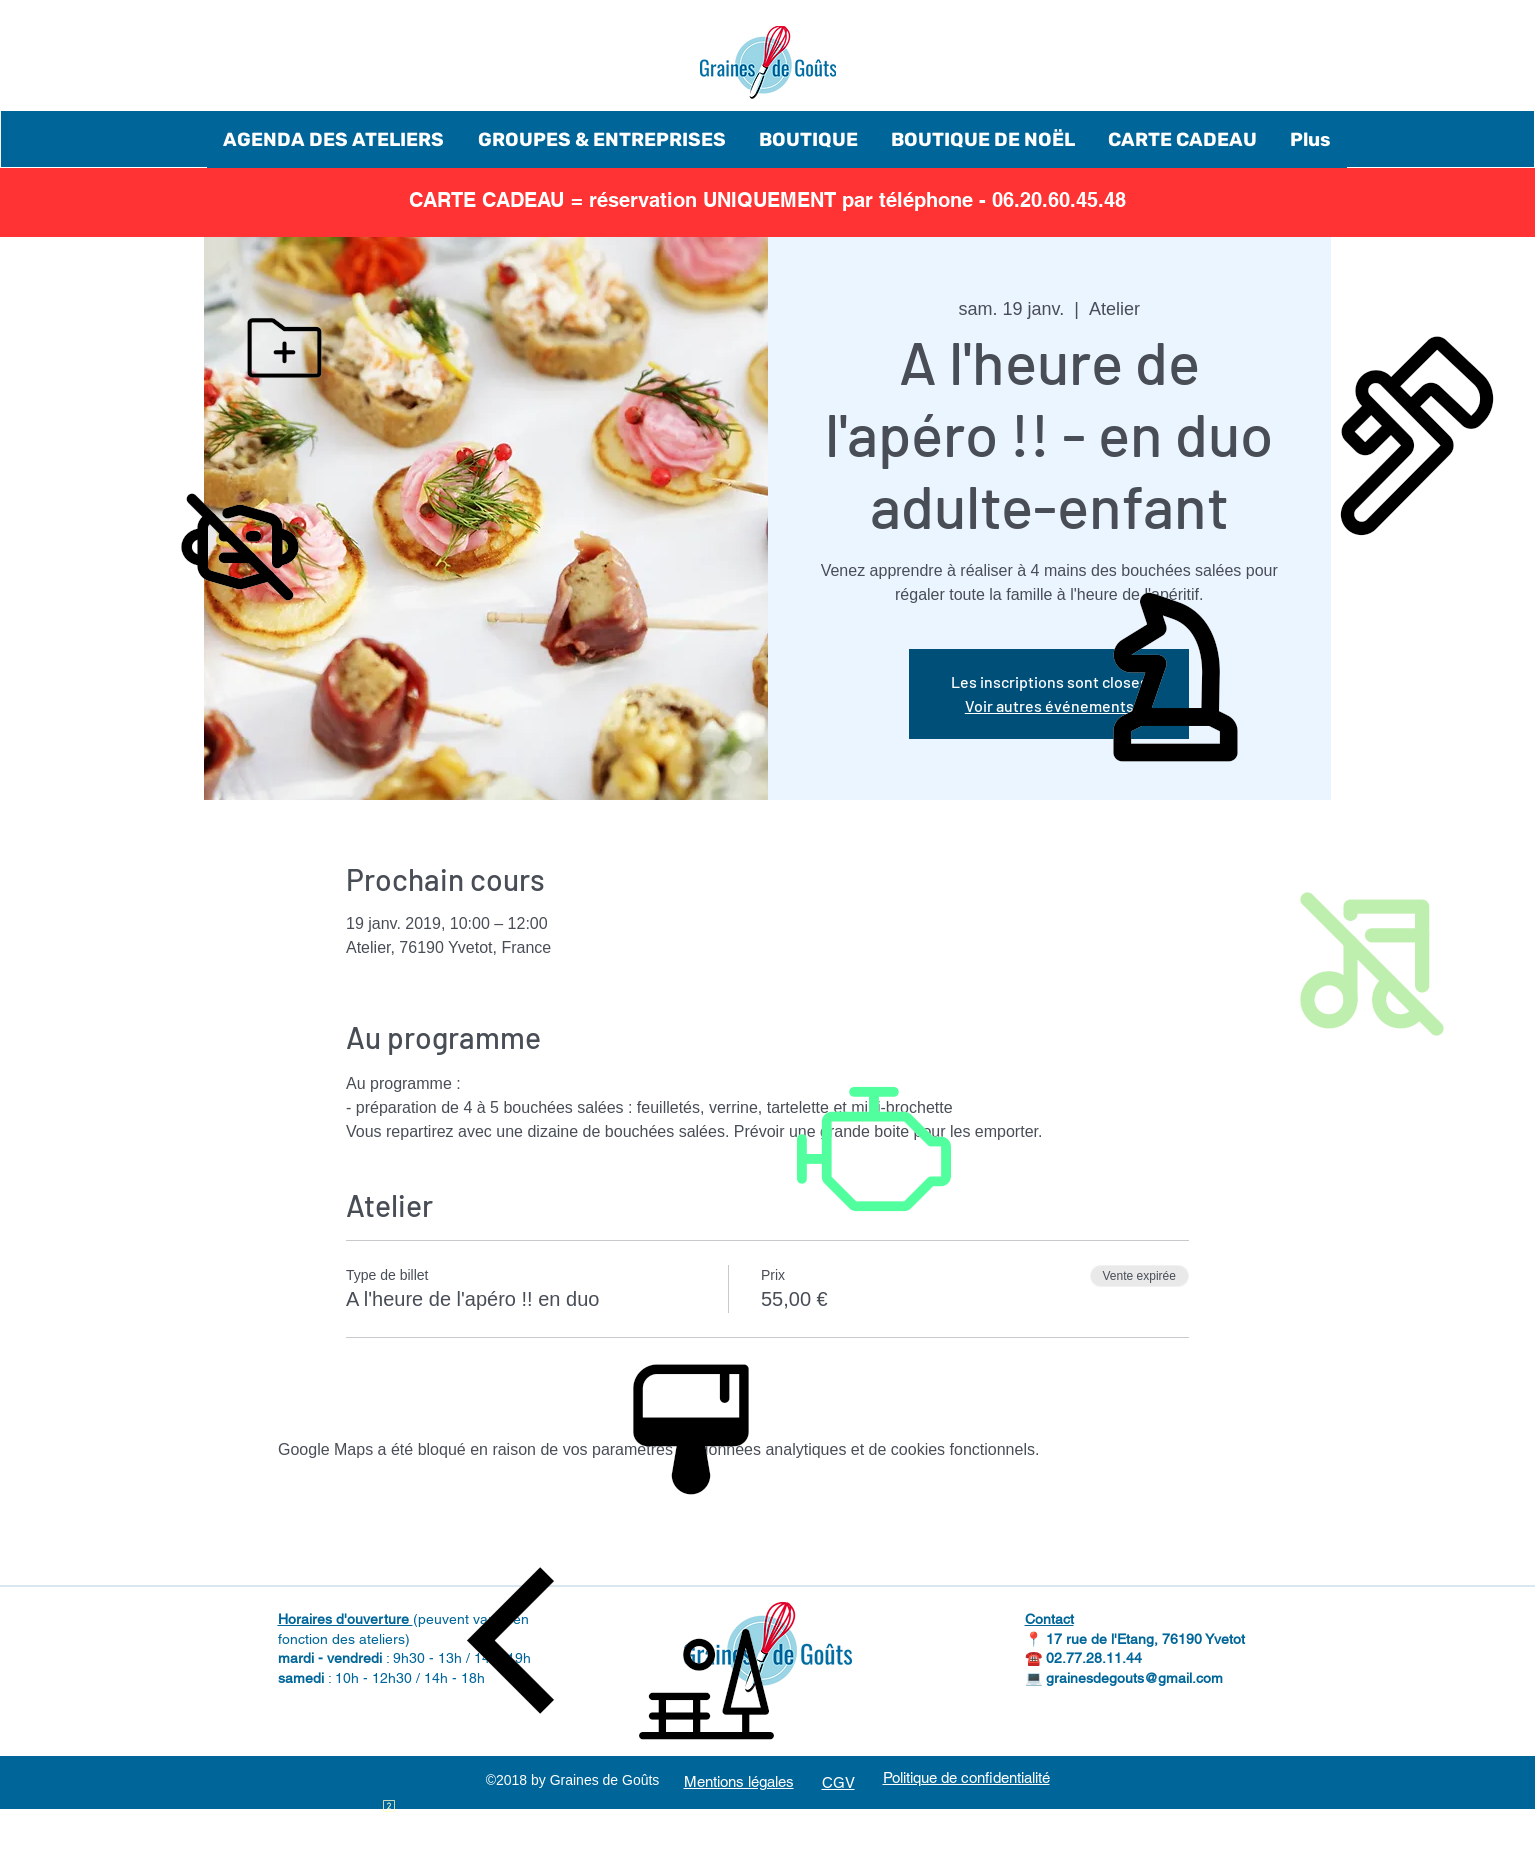  What do you see at coordinates (389, 1806) in the screenshot?
I see `indicates step two in a multi-step process` at bounding box center [389, 1806].